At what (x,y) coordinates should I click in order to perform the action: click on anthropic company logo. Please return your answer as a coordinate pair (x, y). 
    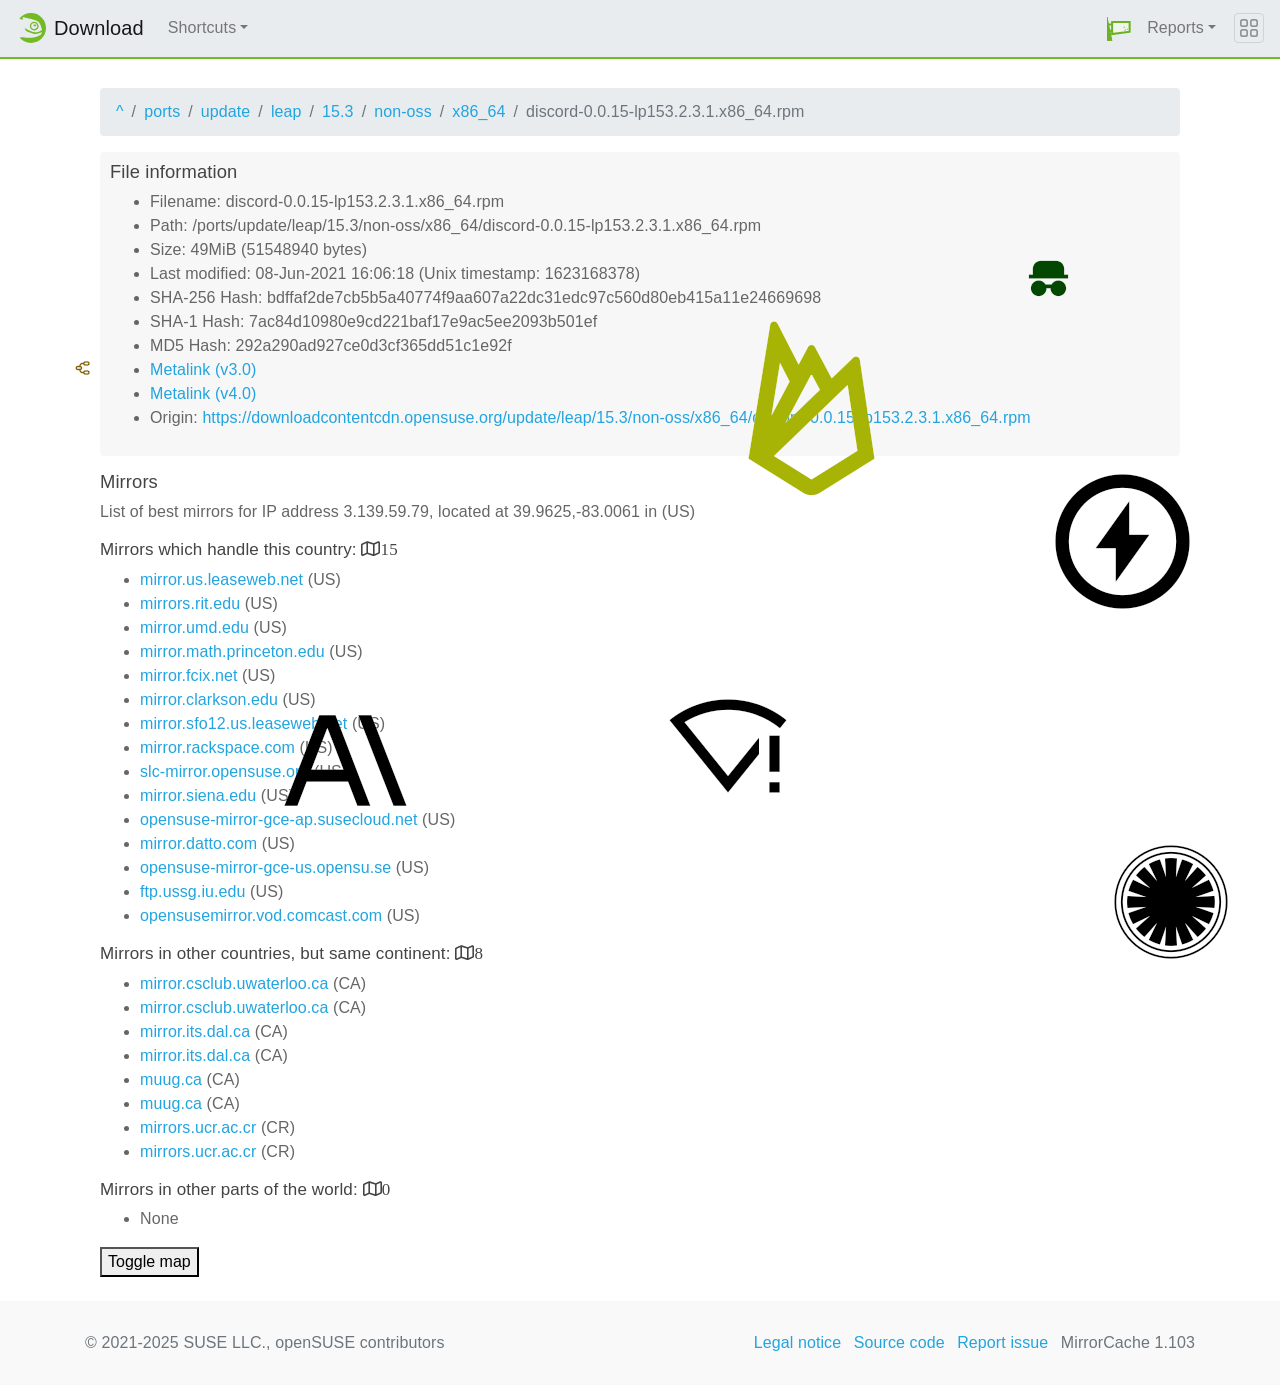
    Looking at the image, I should click on (345, 757).